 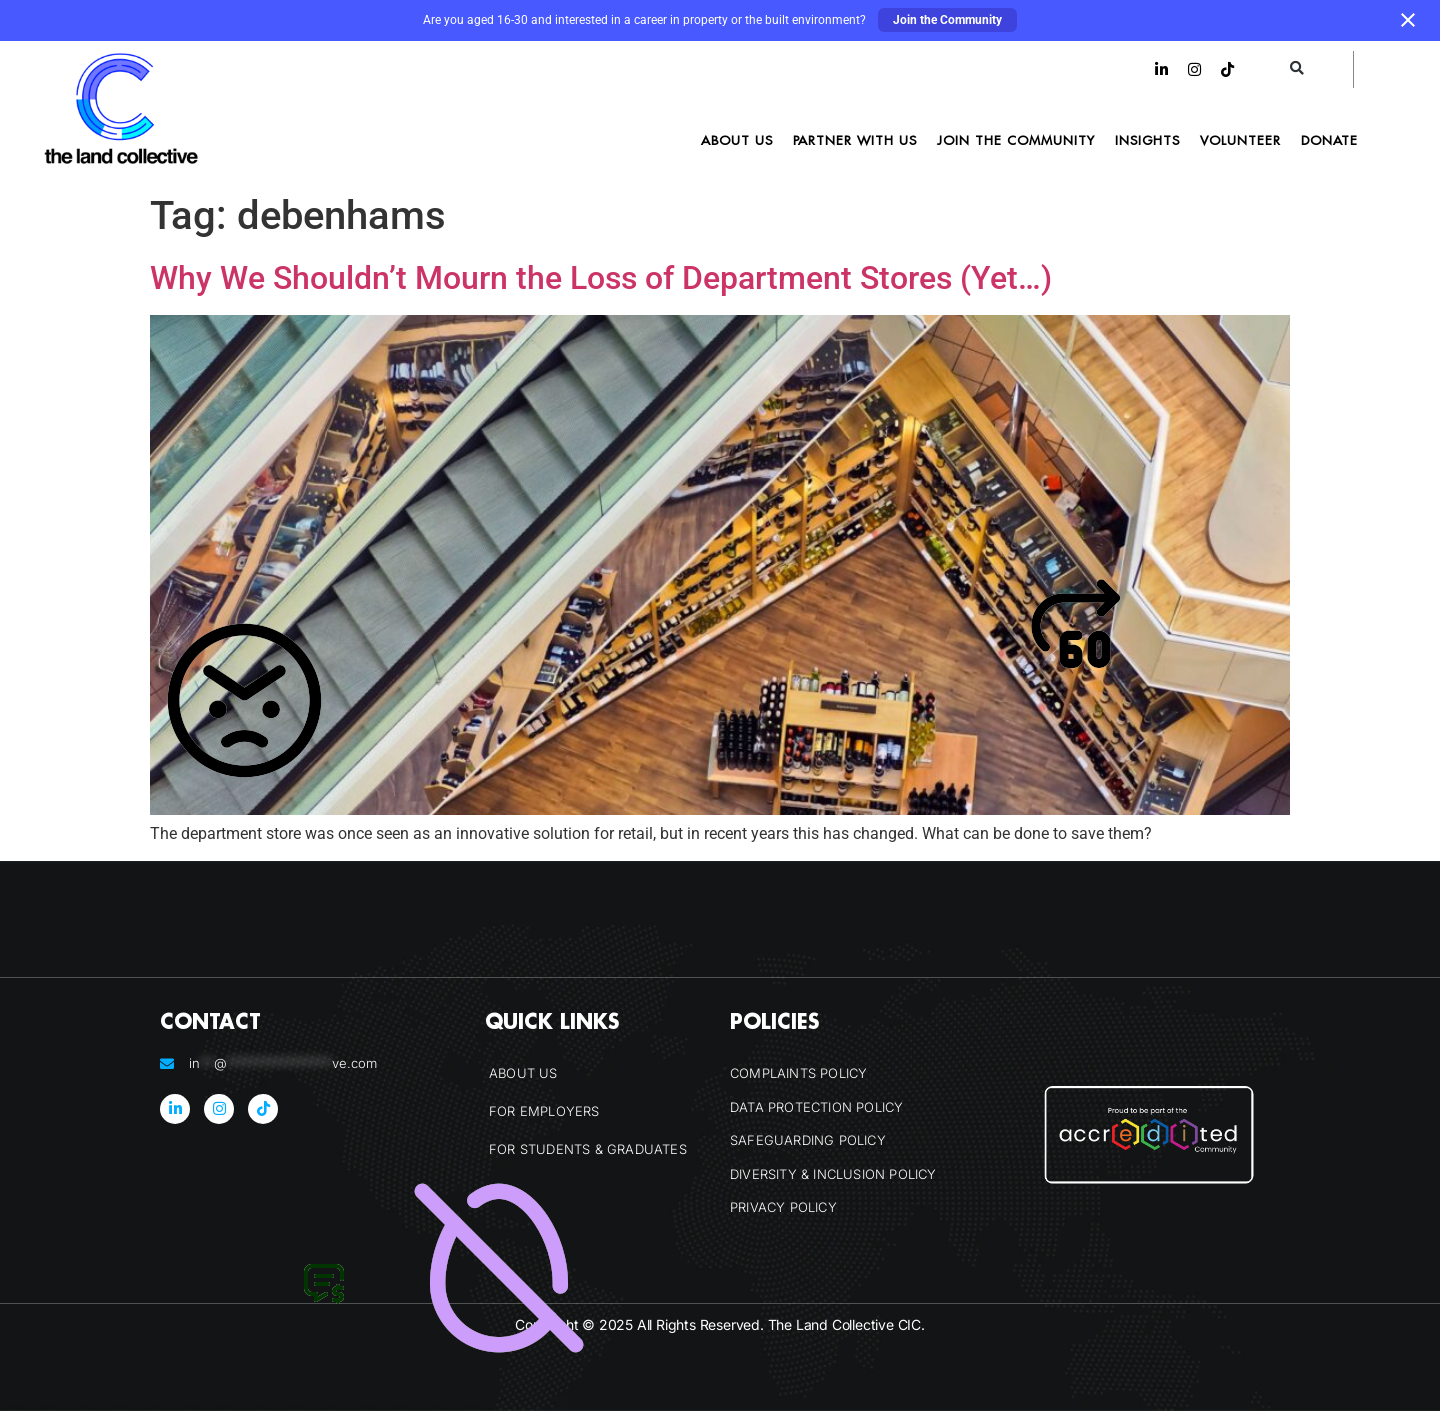 I want to click on react with anger to a post or message, so click(x=244, y=700).